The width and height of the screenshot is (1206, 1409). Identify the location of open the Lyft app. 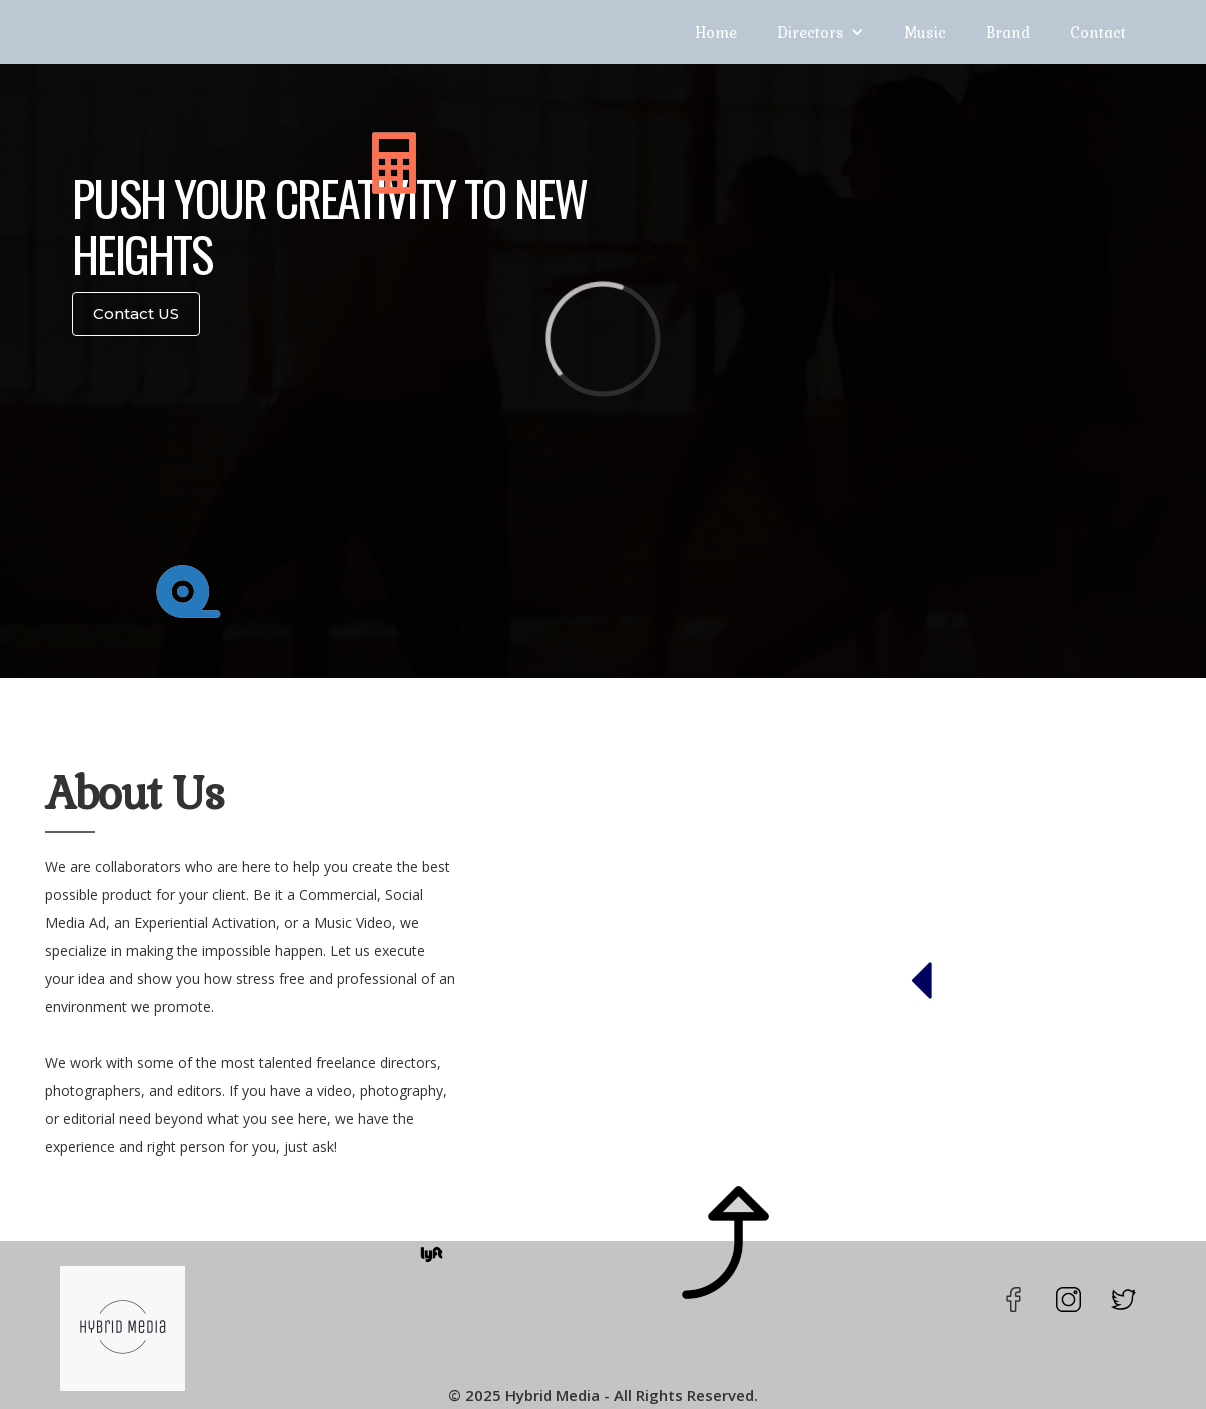
(431, 1254).